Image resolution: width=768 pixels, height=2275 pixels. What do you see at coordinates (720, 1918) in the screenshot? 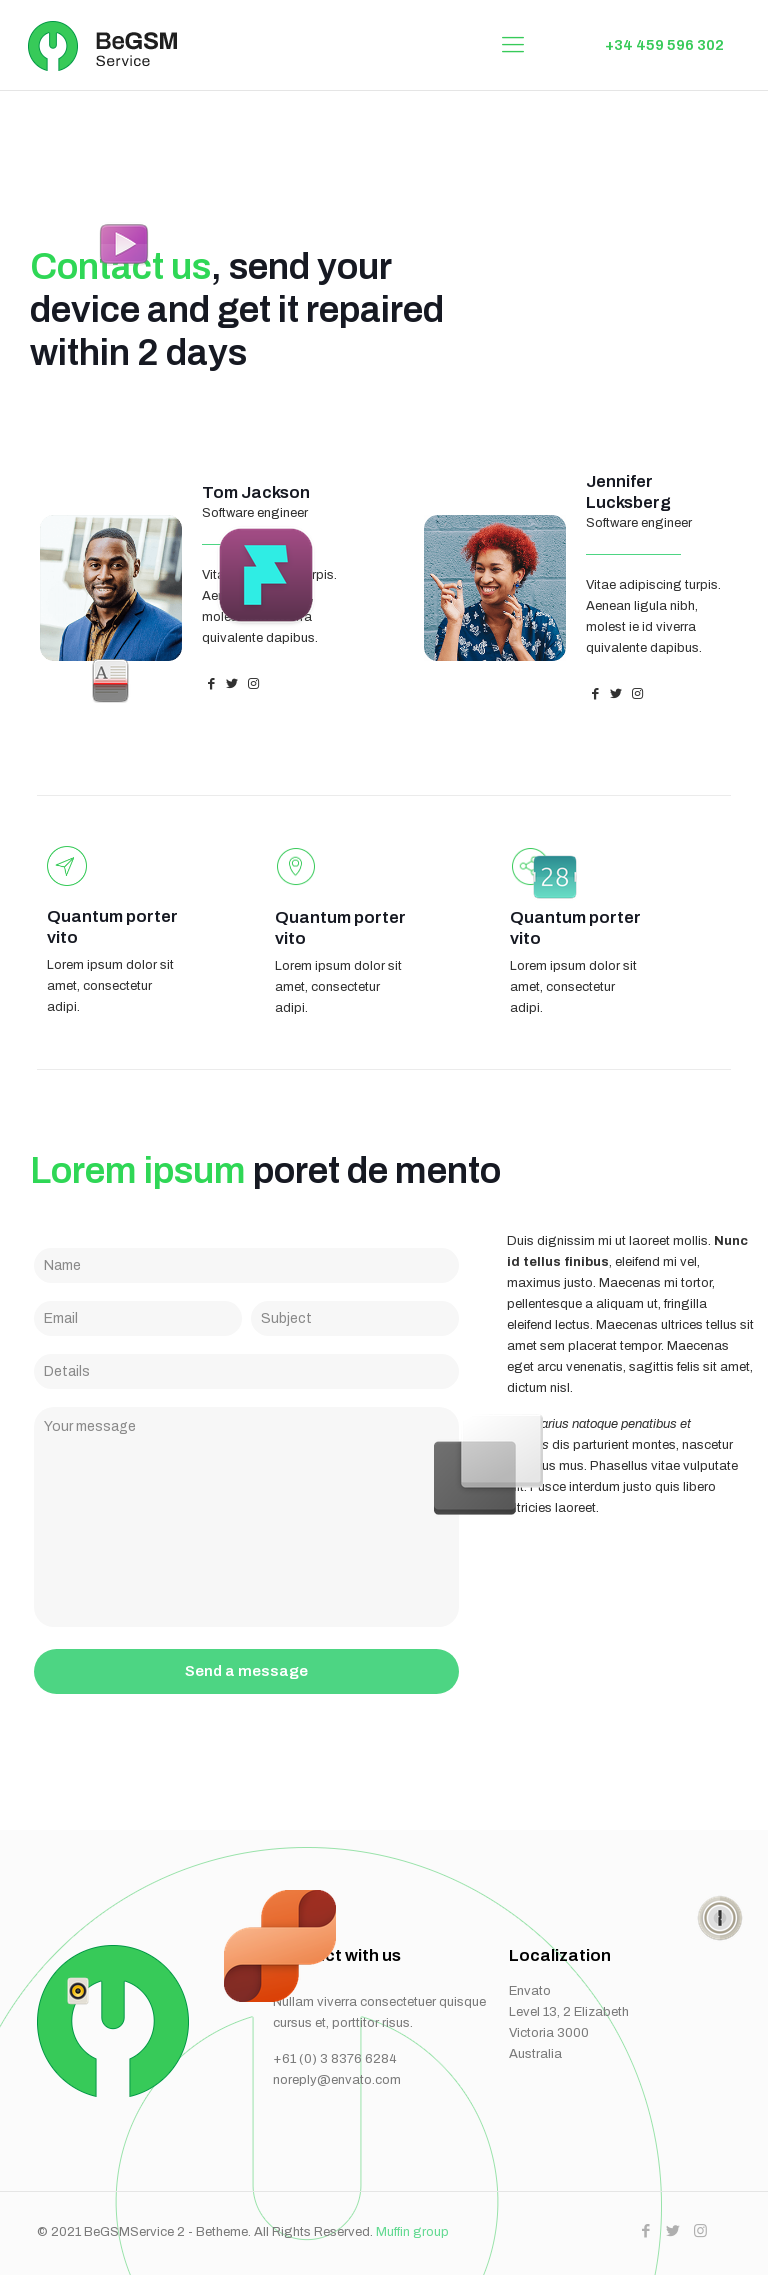
I see `open passwords and keys manager` at bounding box center [720, 1918].